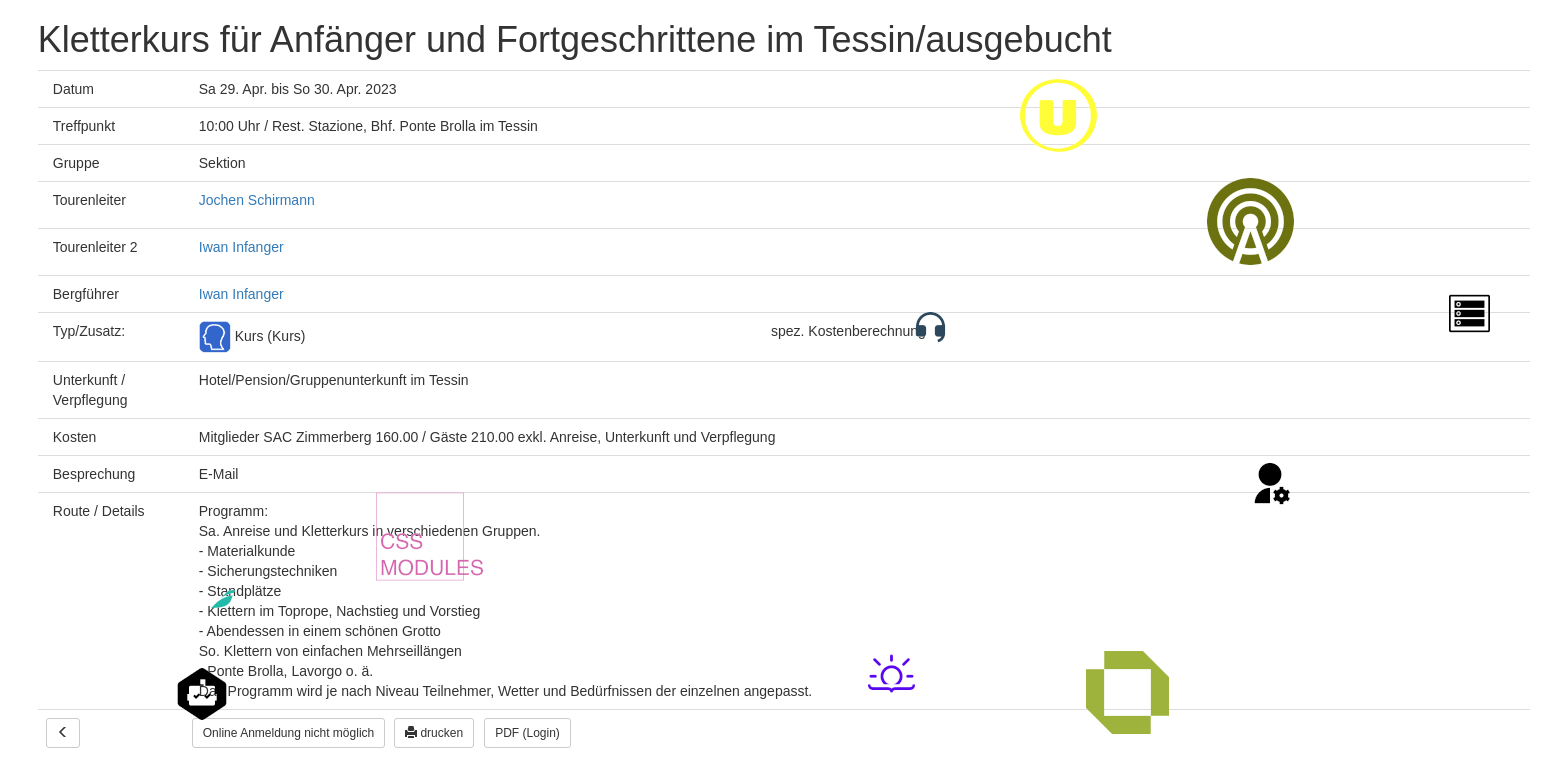  Describe the element at coordinates (1250, 221) in the screenshot. I see `open the AntennaPod podcast app` at that location.